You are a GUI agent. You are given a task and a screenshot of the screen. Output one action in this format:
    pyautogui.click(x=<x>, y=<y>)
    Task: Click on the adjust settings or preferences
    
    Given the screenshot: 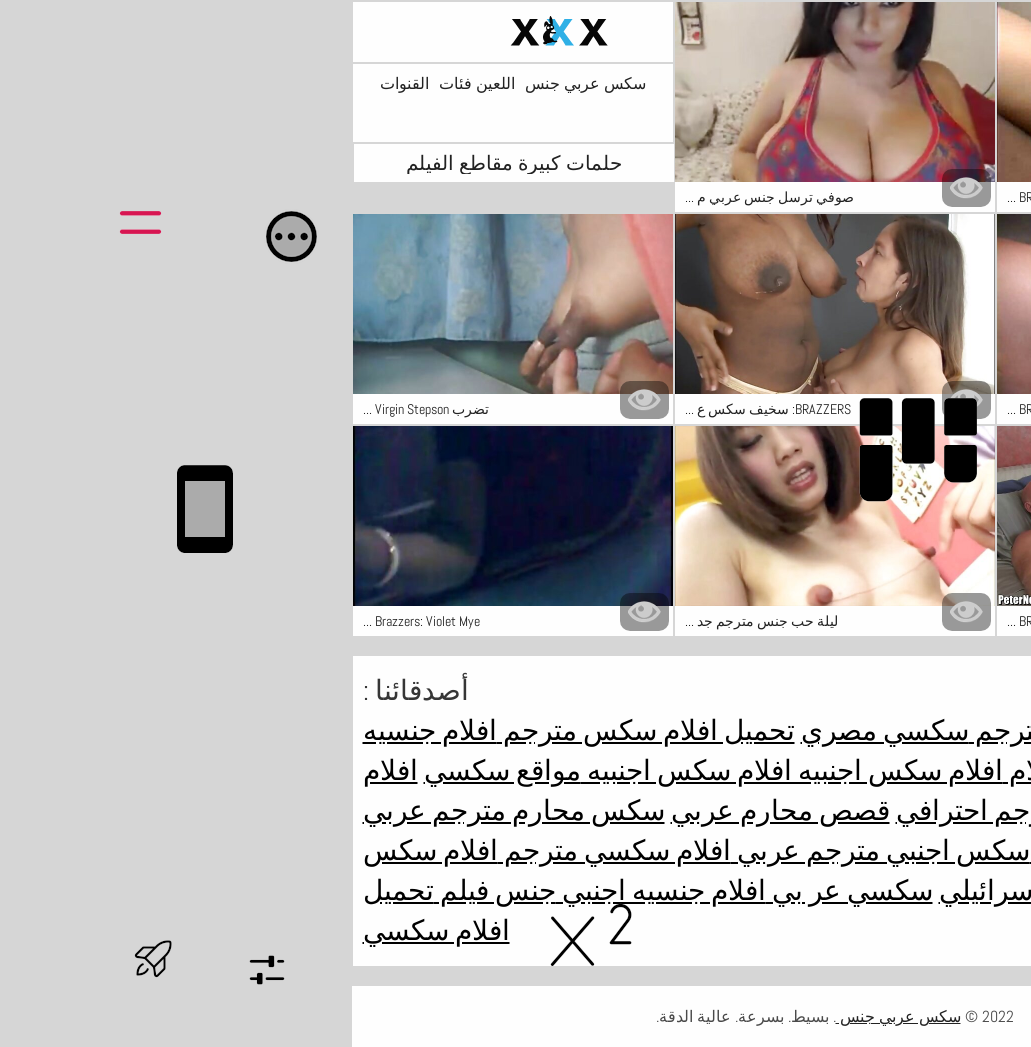 What is the action you would take?
    pyautogui.click(x=267, y=970)
    